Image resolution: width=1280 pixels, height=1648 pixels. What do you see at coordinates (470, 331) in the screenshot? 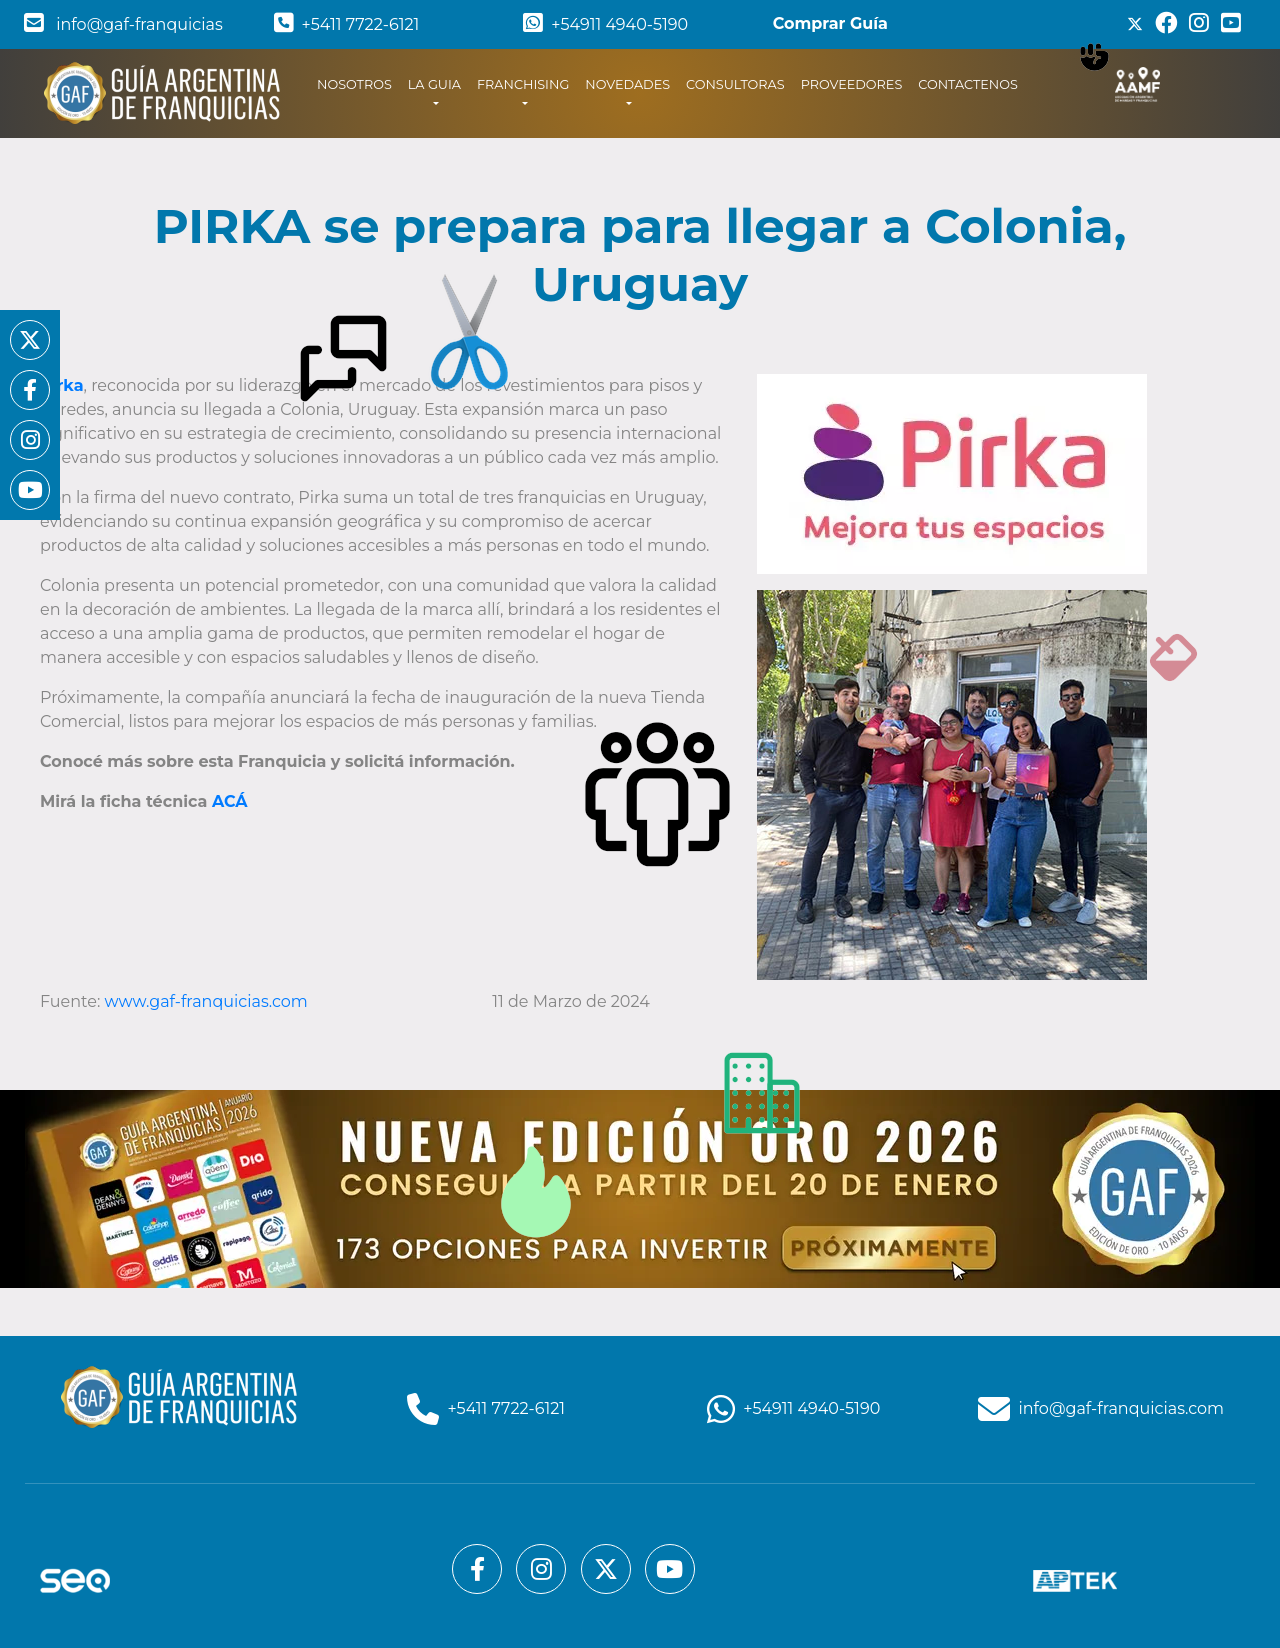
I see `cut selected content to clipboard` at bounding box center [470, 331].